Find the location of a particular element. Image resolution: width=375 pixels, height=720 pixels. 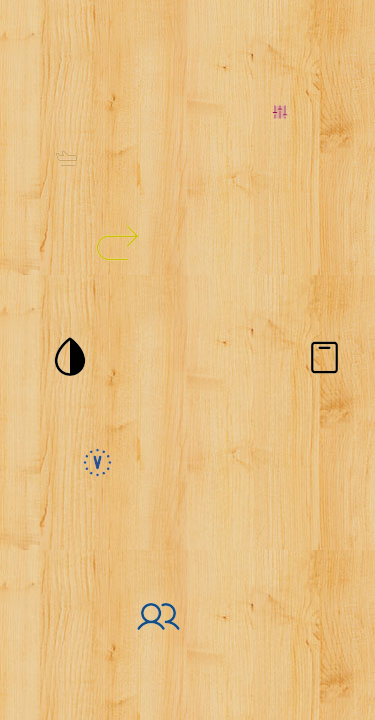

adjust color saturation or contrast settings is located at coordinates (70, 358).